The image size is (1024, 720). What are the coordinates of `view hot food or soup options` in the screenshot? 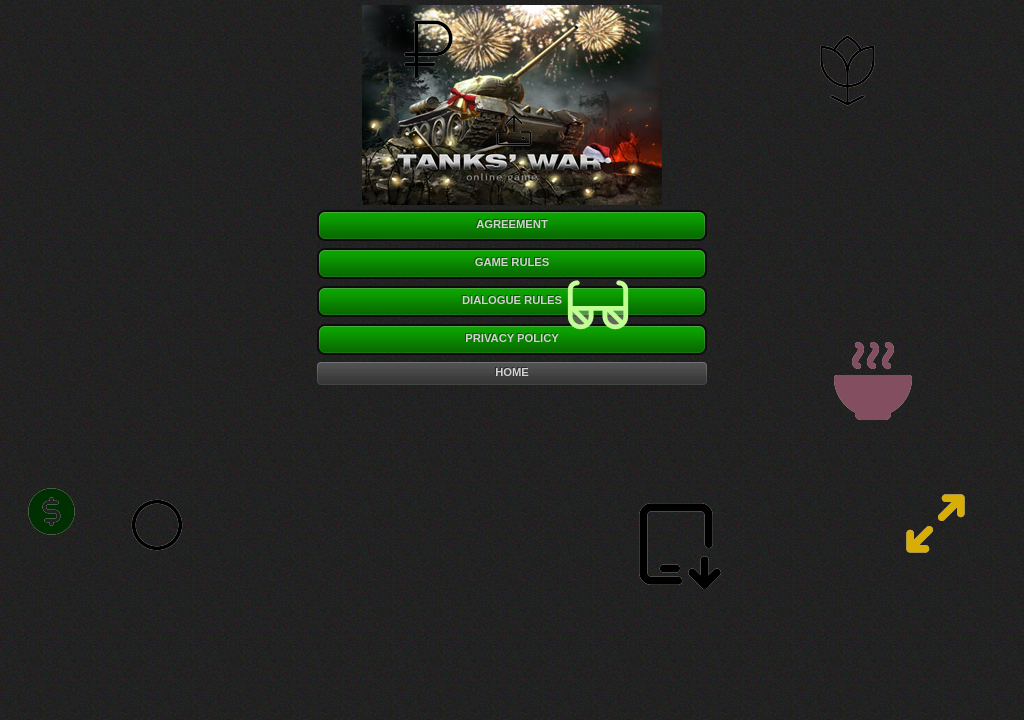 It's located at (873, 381).